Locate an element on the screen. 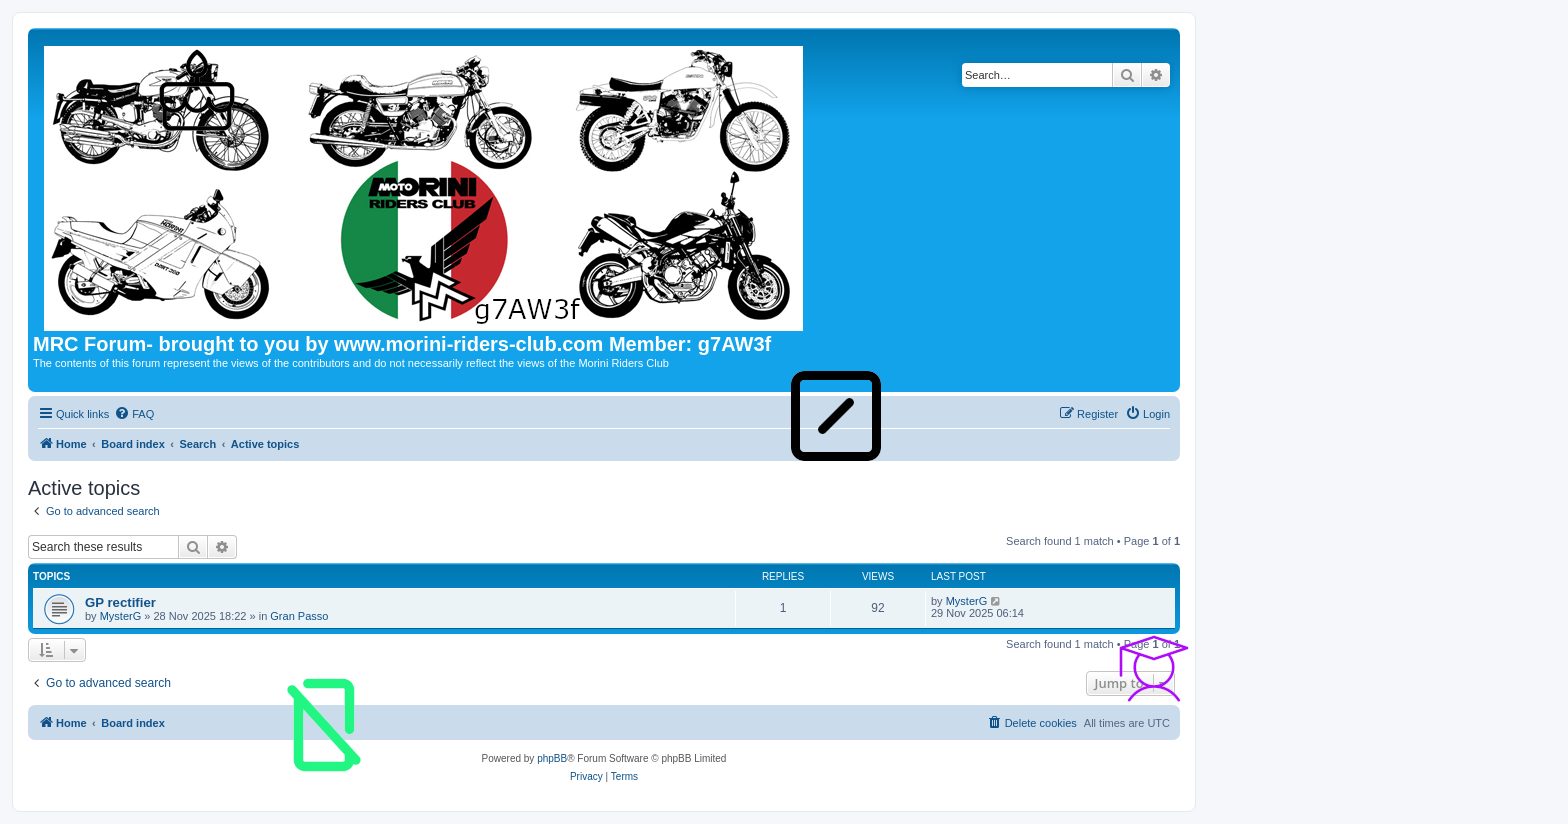  view birthday or celebration reminders is located at coordinates (197, 96).